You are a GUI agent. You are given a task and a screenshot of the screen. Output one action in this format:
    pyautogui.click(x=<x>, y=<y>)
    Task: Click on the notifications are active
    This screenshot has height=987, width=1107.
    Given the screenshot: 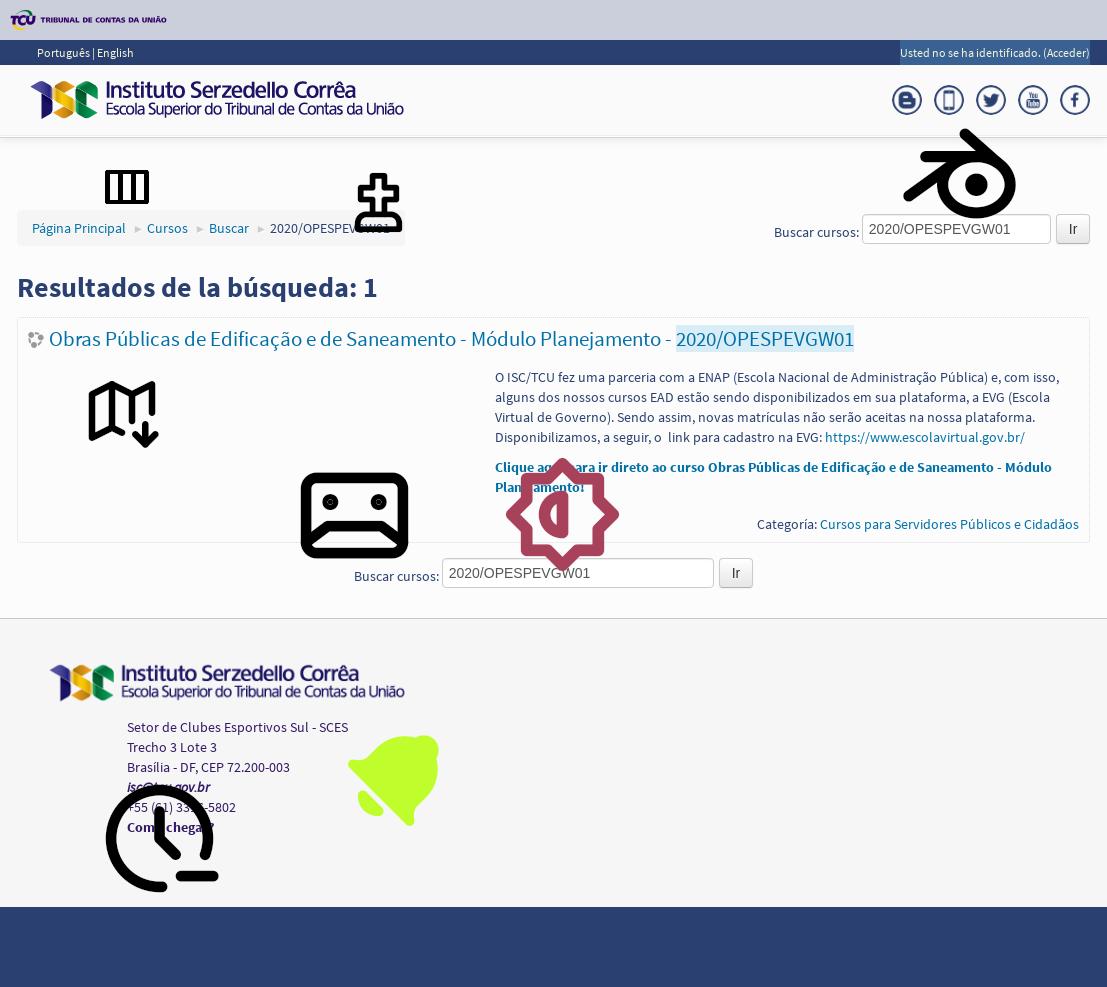 What is the action you would take?
    pyautogui.click(x=394, y=780)
    